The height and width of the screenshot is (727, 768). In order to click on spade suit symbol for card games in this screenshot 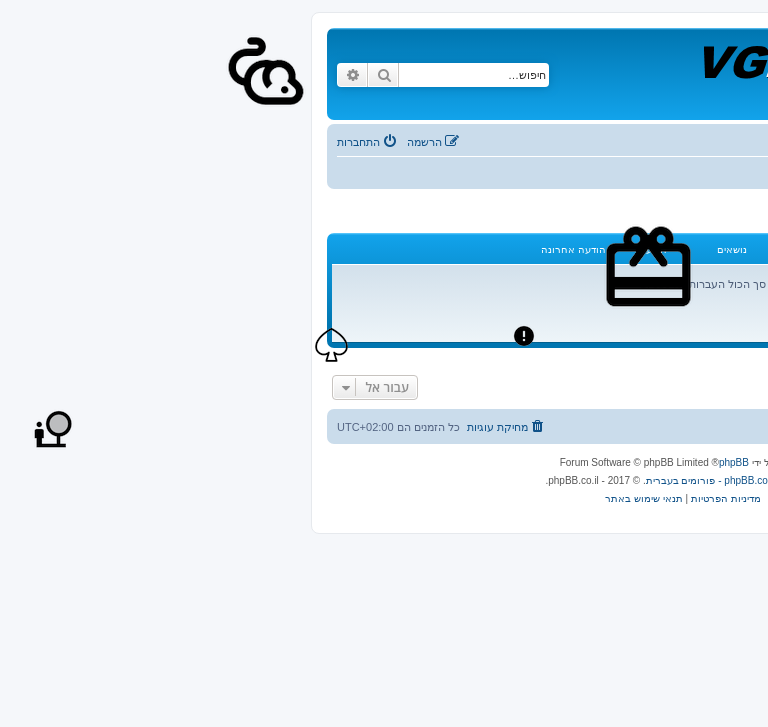, I will do `click(331, 345)`.